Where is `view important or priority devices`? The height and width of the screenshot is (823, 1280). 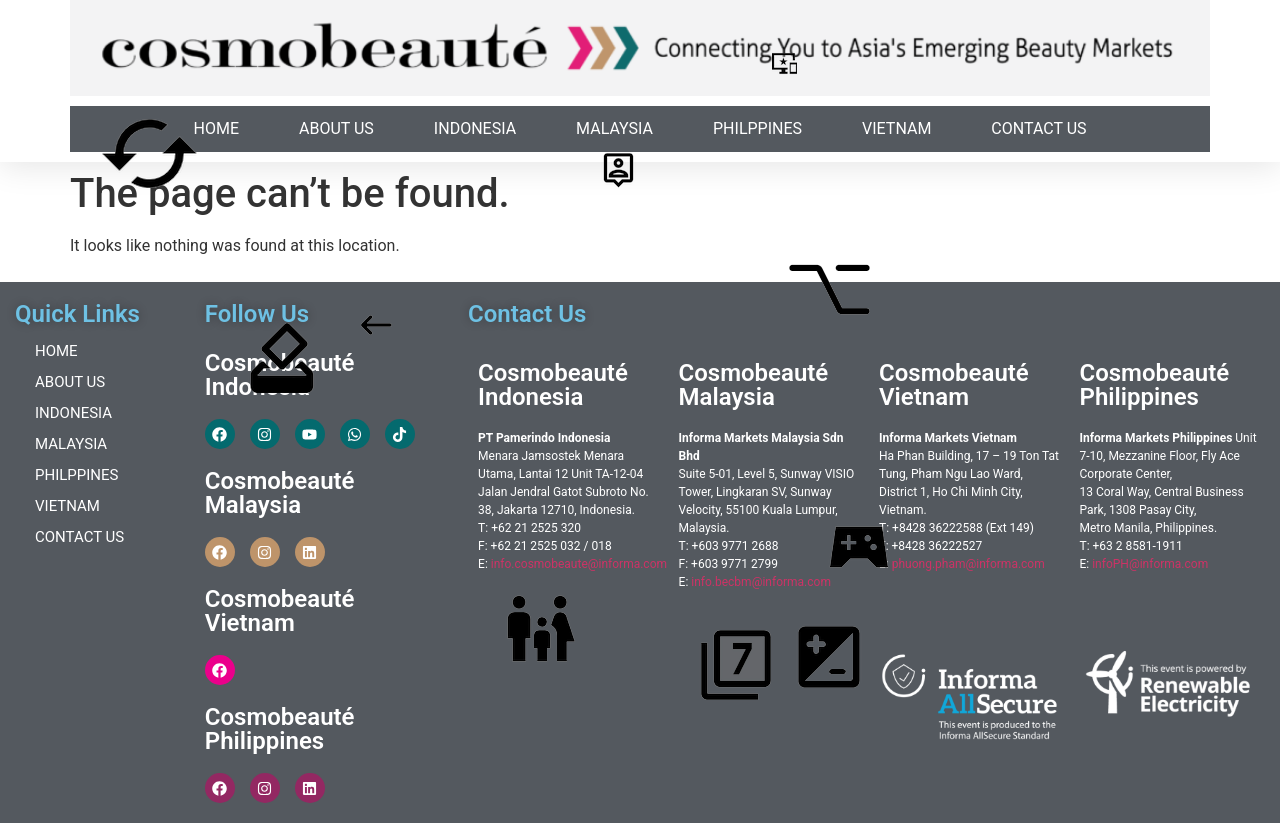
view important or priority devices is located at coordinates (784, 63).